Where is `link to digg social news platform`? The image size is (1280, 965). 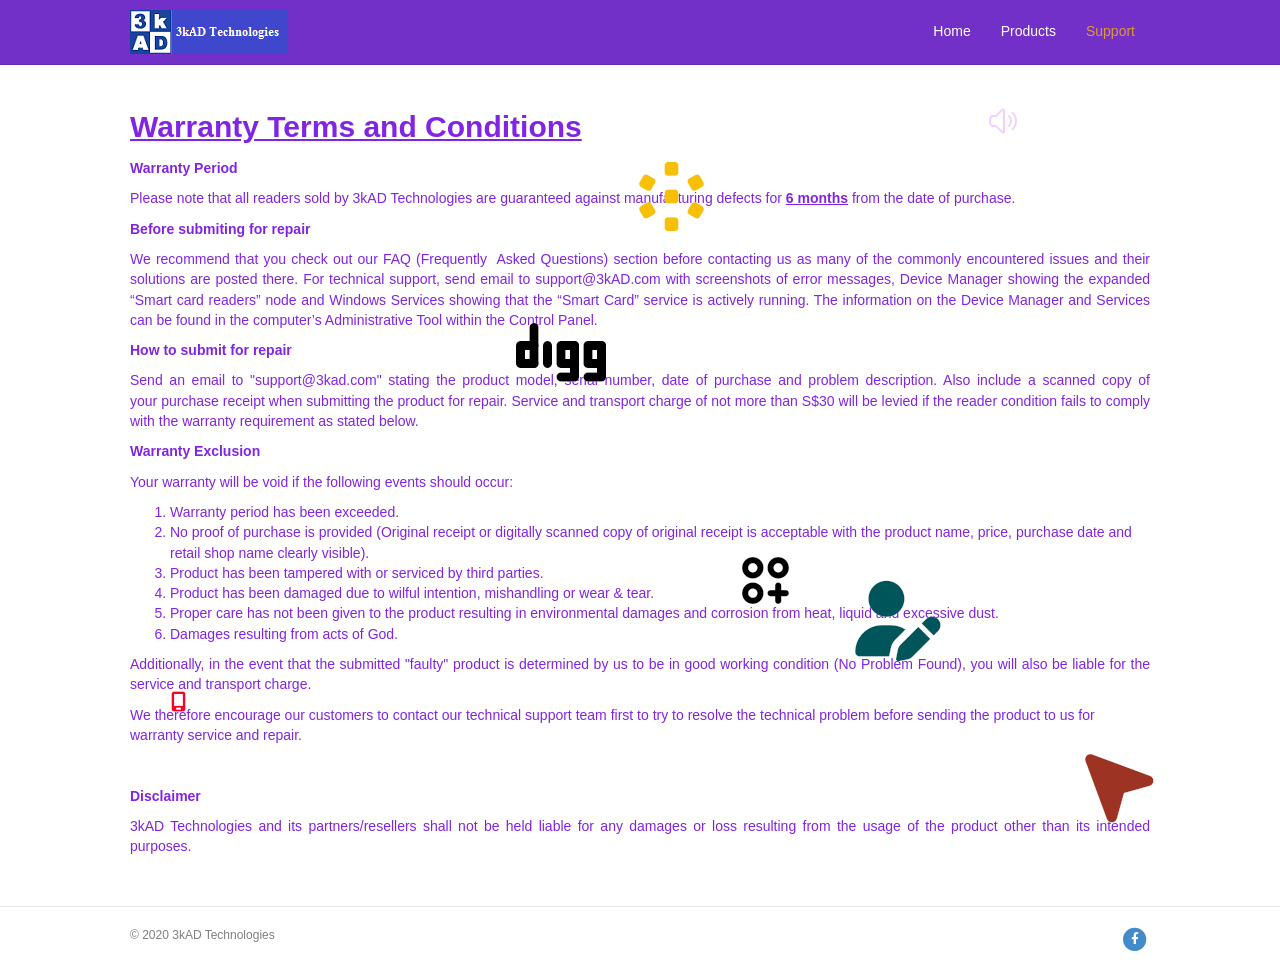 link to digg social news platform is located at coordinates (561, 350).